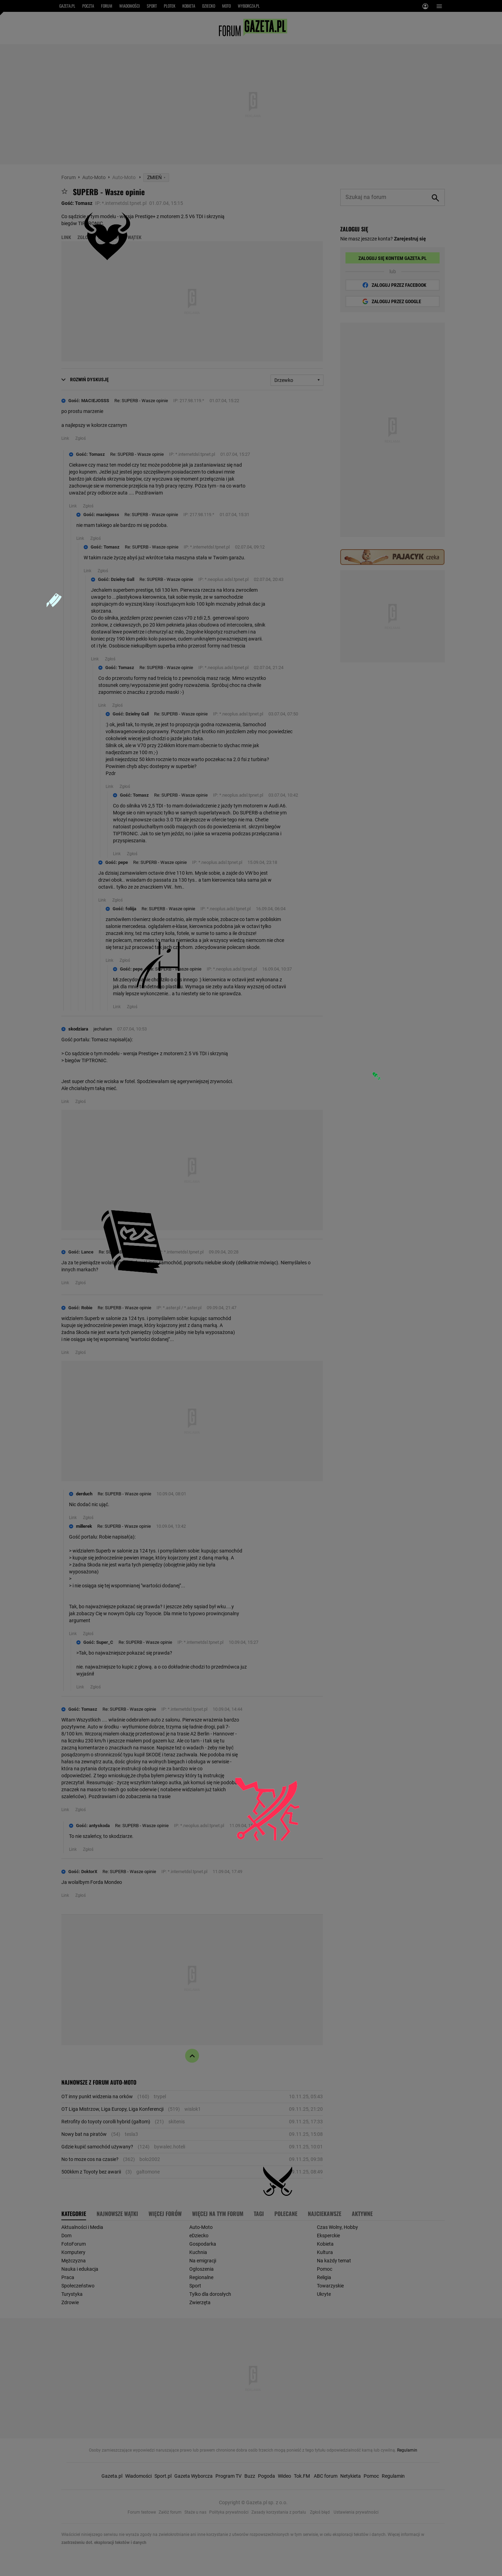  What do you see at coordinates (132, 1242) in the screenshot?
I see `view your library or book collection` at bounding box center [132, 1242].